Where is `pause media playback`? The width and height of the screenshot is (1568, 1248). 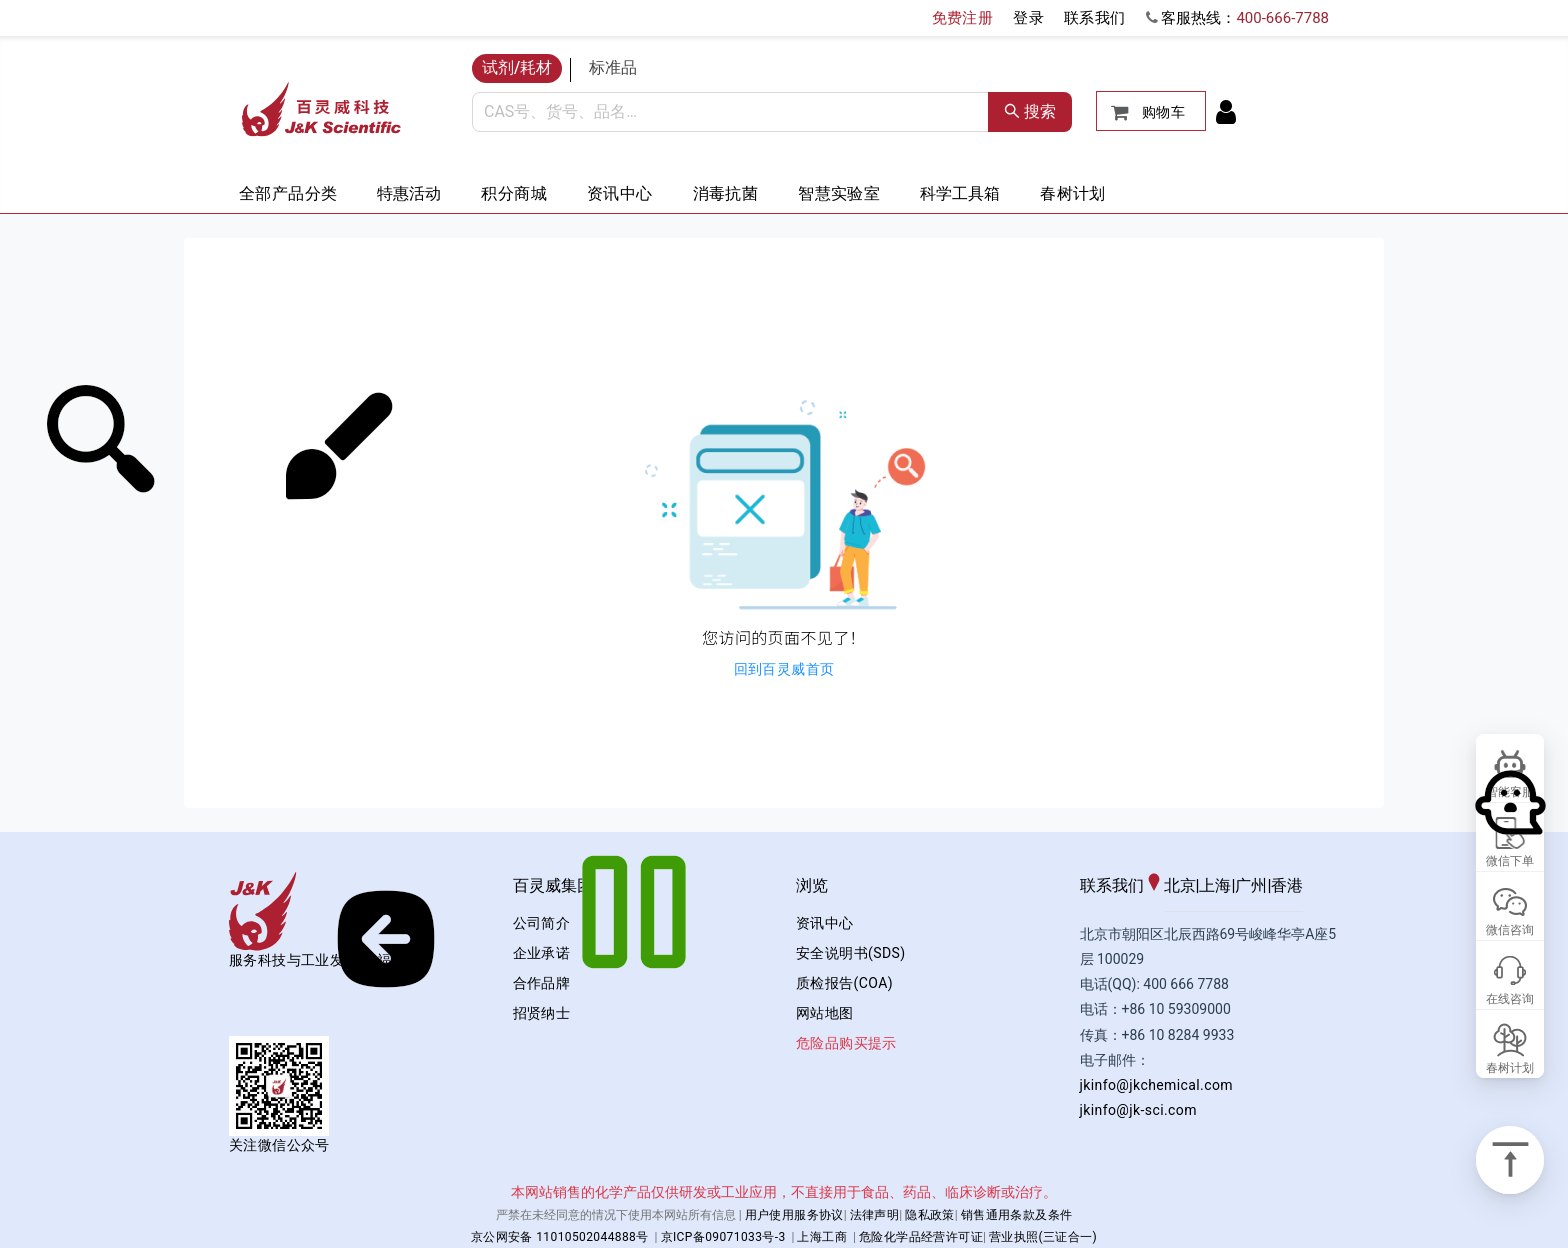
pause media playback is located at coordinates (634, 912).